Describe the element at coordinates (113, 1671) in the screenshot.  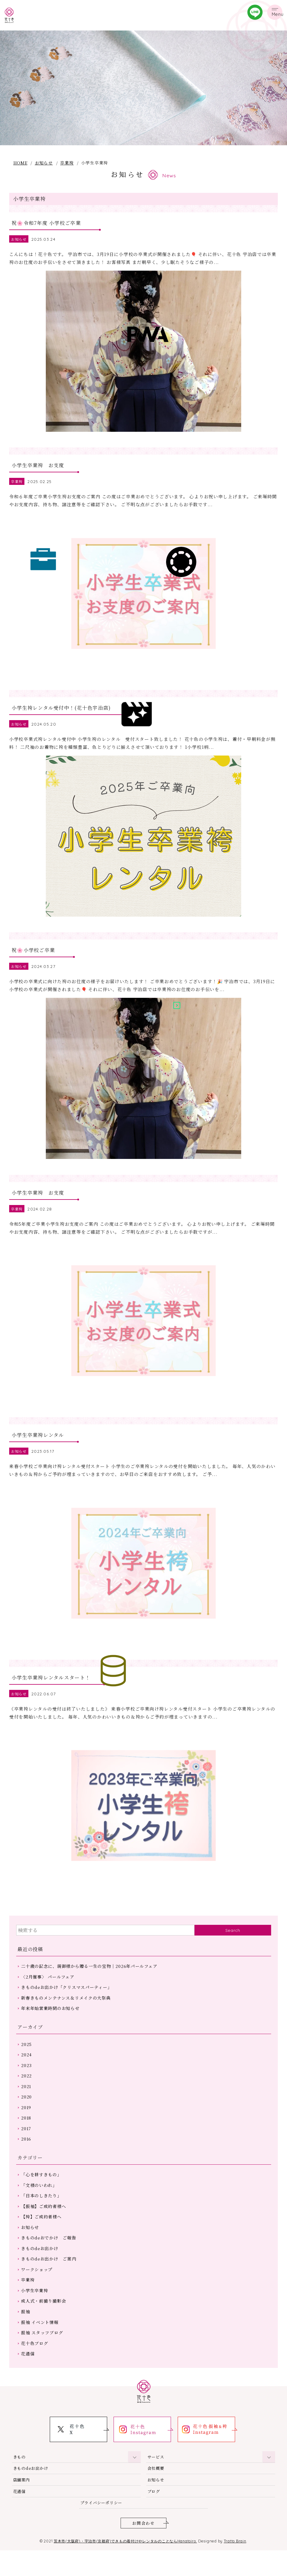
I see `access server settings` at that location.